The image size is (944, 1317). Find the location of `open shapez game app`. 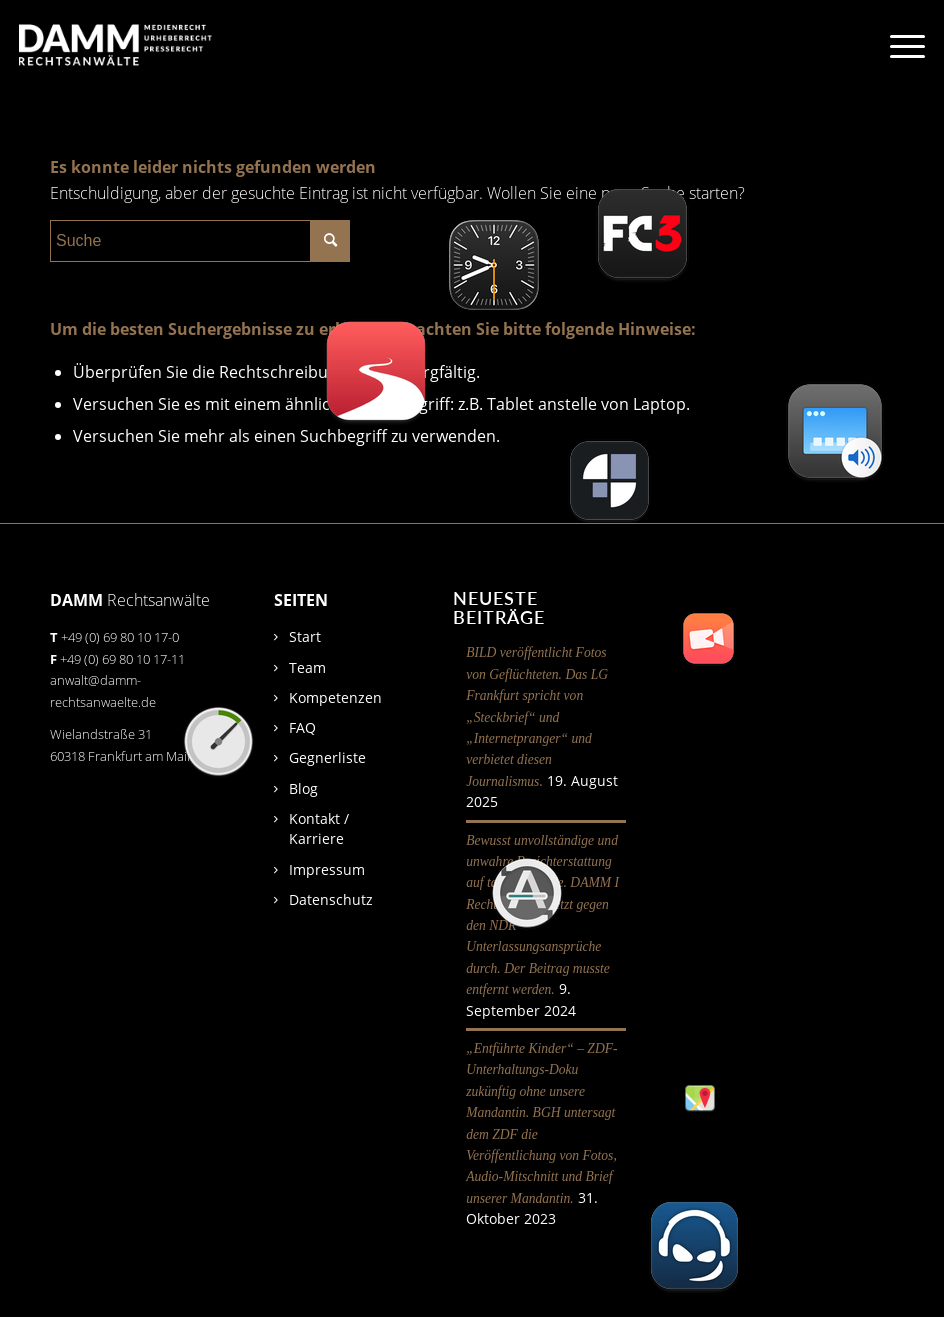

open shapez game app is located at coordinates (609, 480).